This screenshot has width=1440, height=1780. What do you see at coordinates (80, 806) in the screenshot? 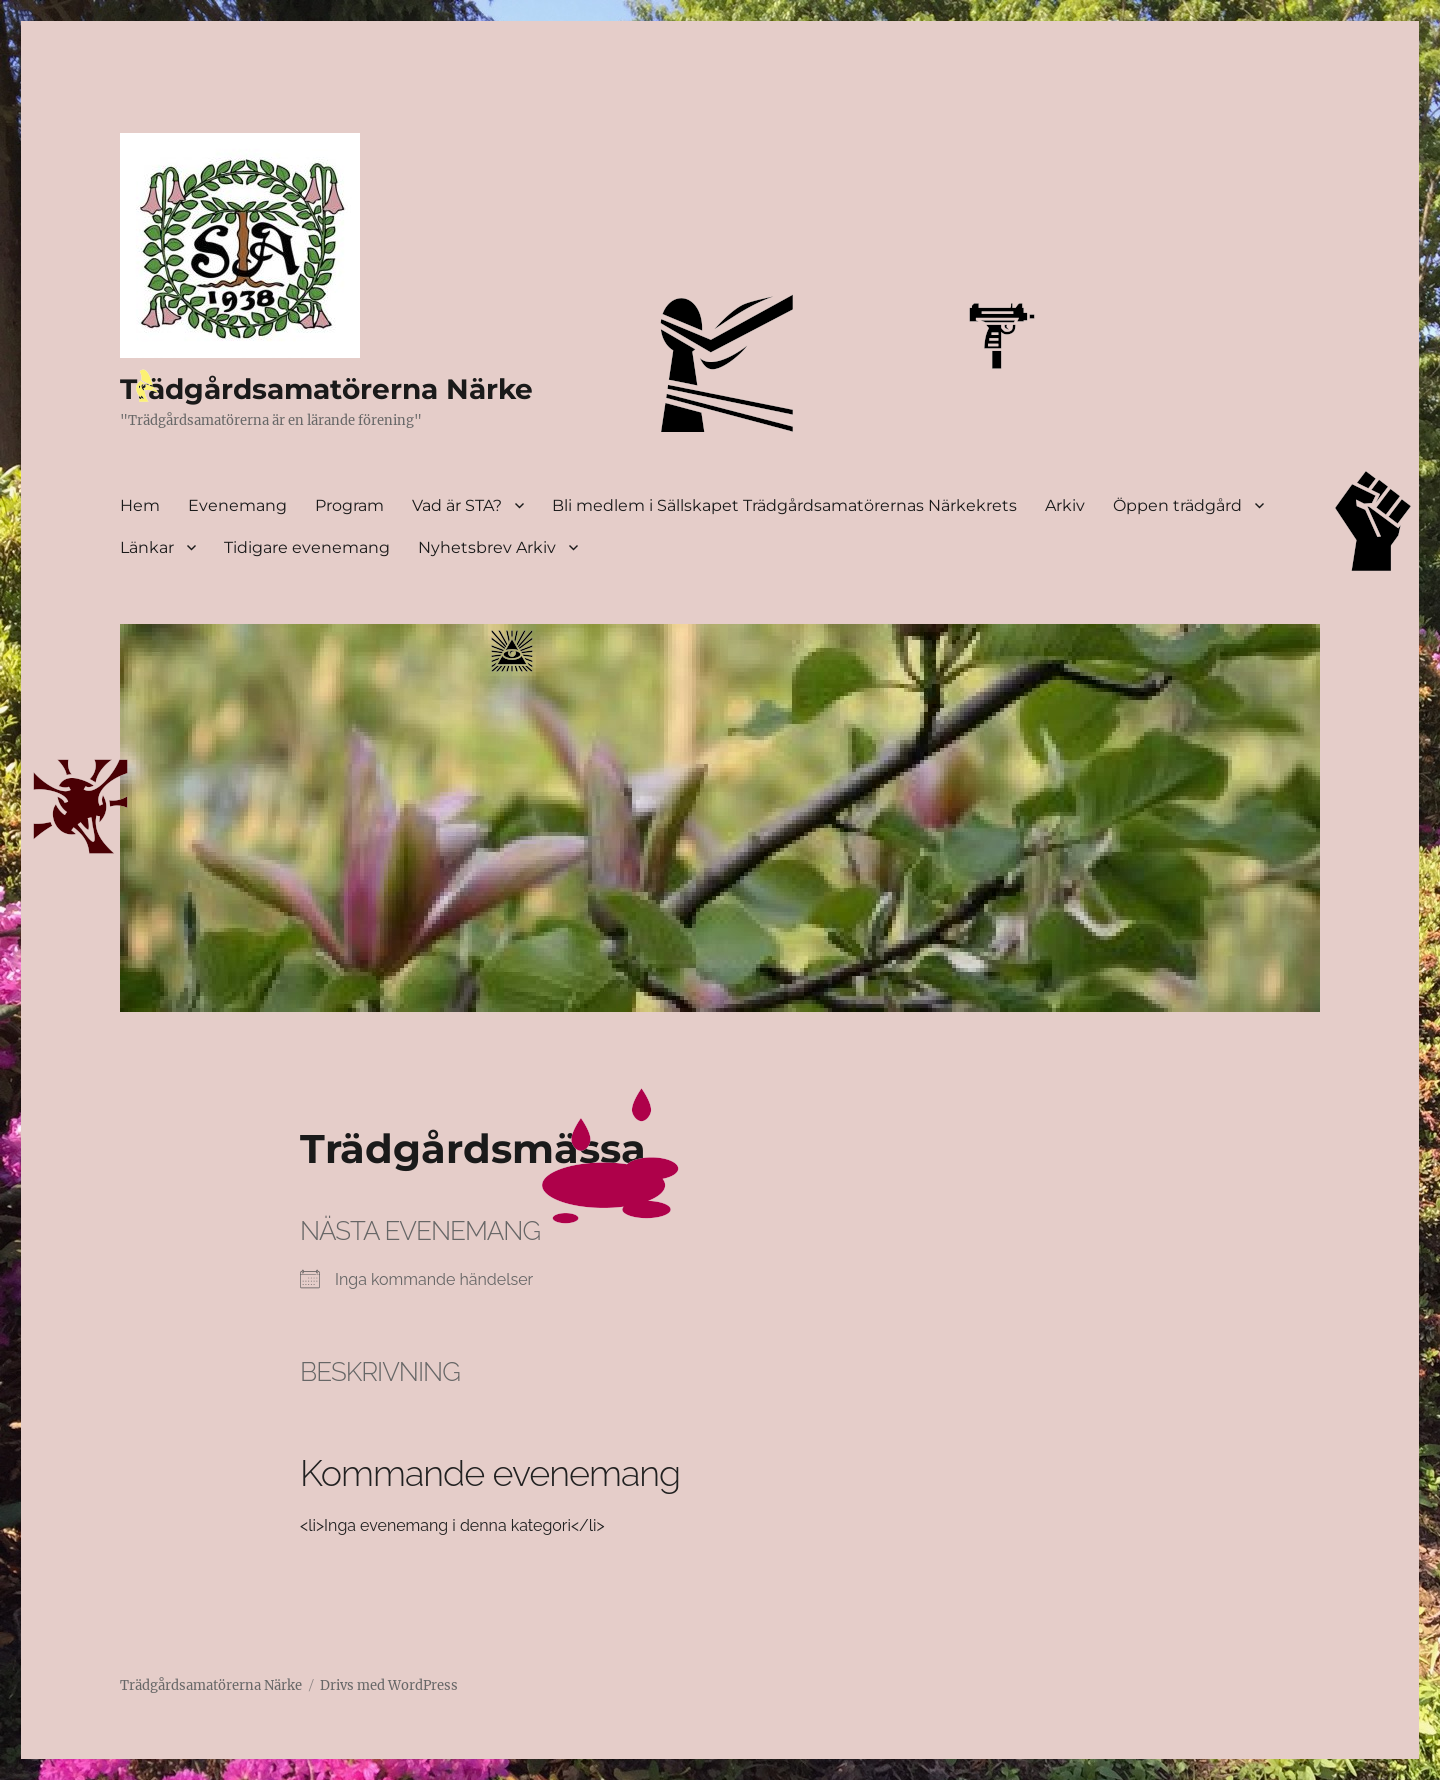
I see `view character health or organ status` at bounding box center [80, 806].